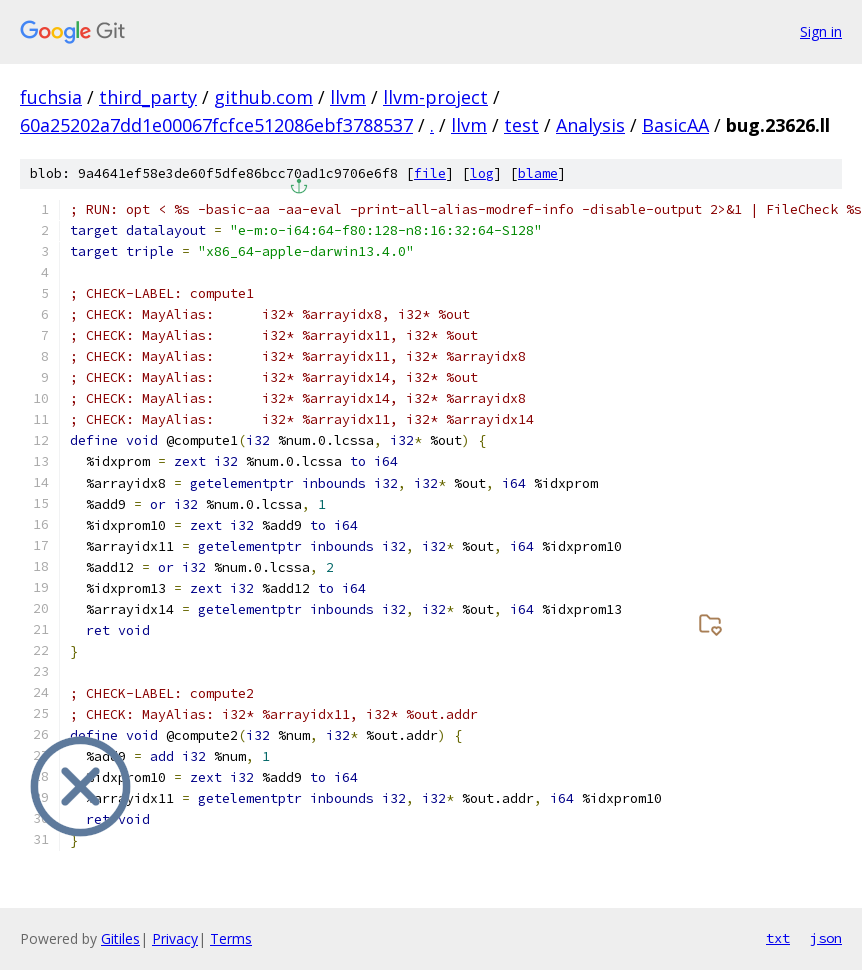 The height and width of the screenshot is (970, 862). Describe the element at coordinates (80, 786) in the screenshot. I see `close or dismiss a dialog` at that location.